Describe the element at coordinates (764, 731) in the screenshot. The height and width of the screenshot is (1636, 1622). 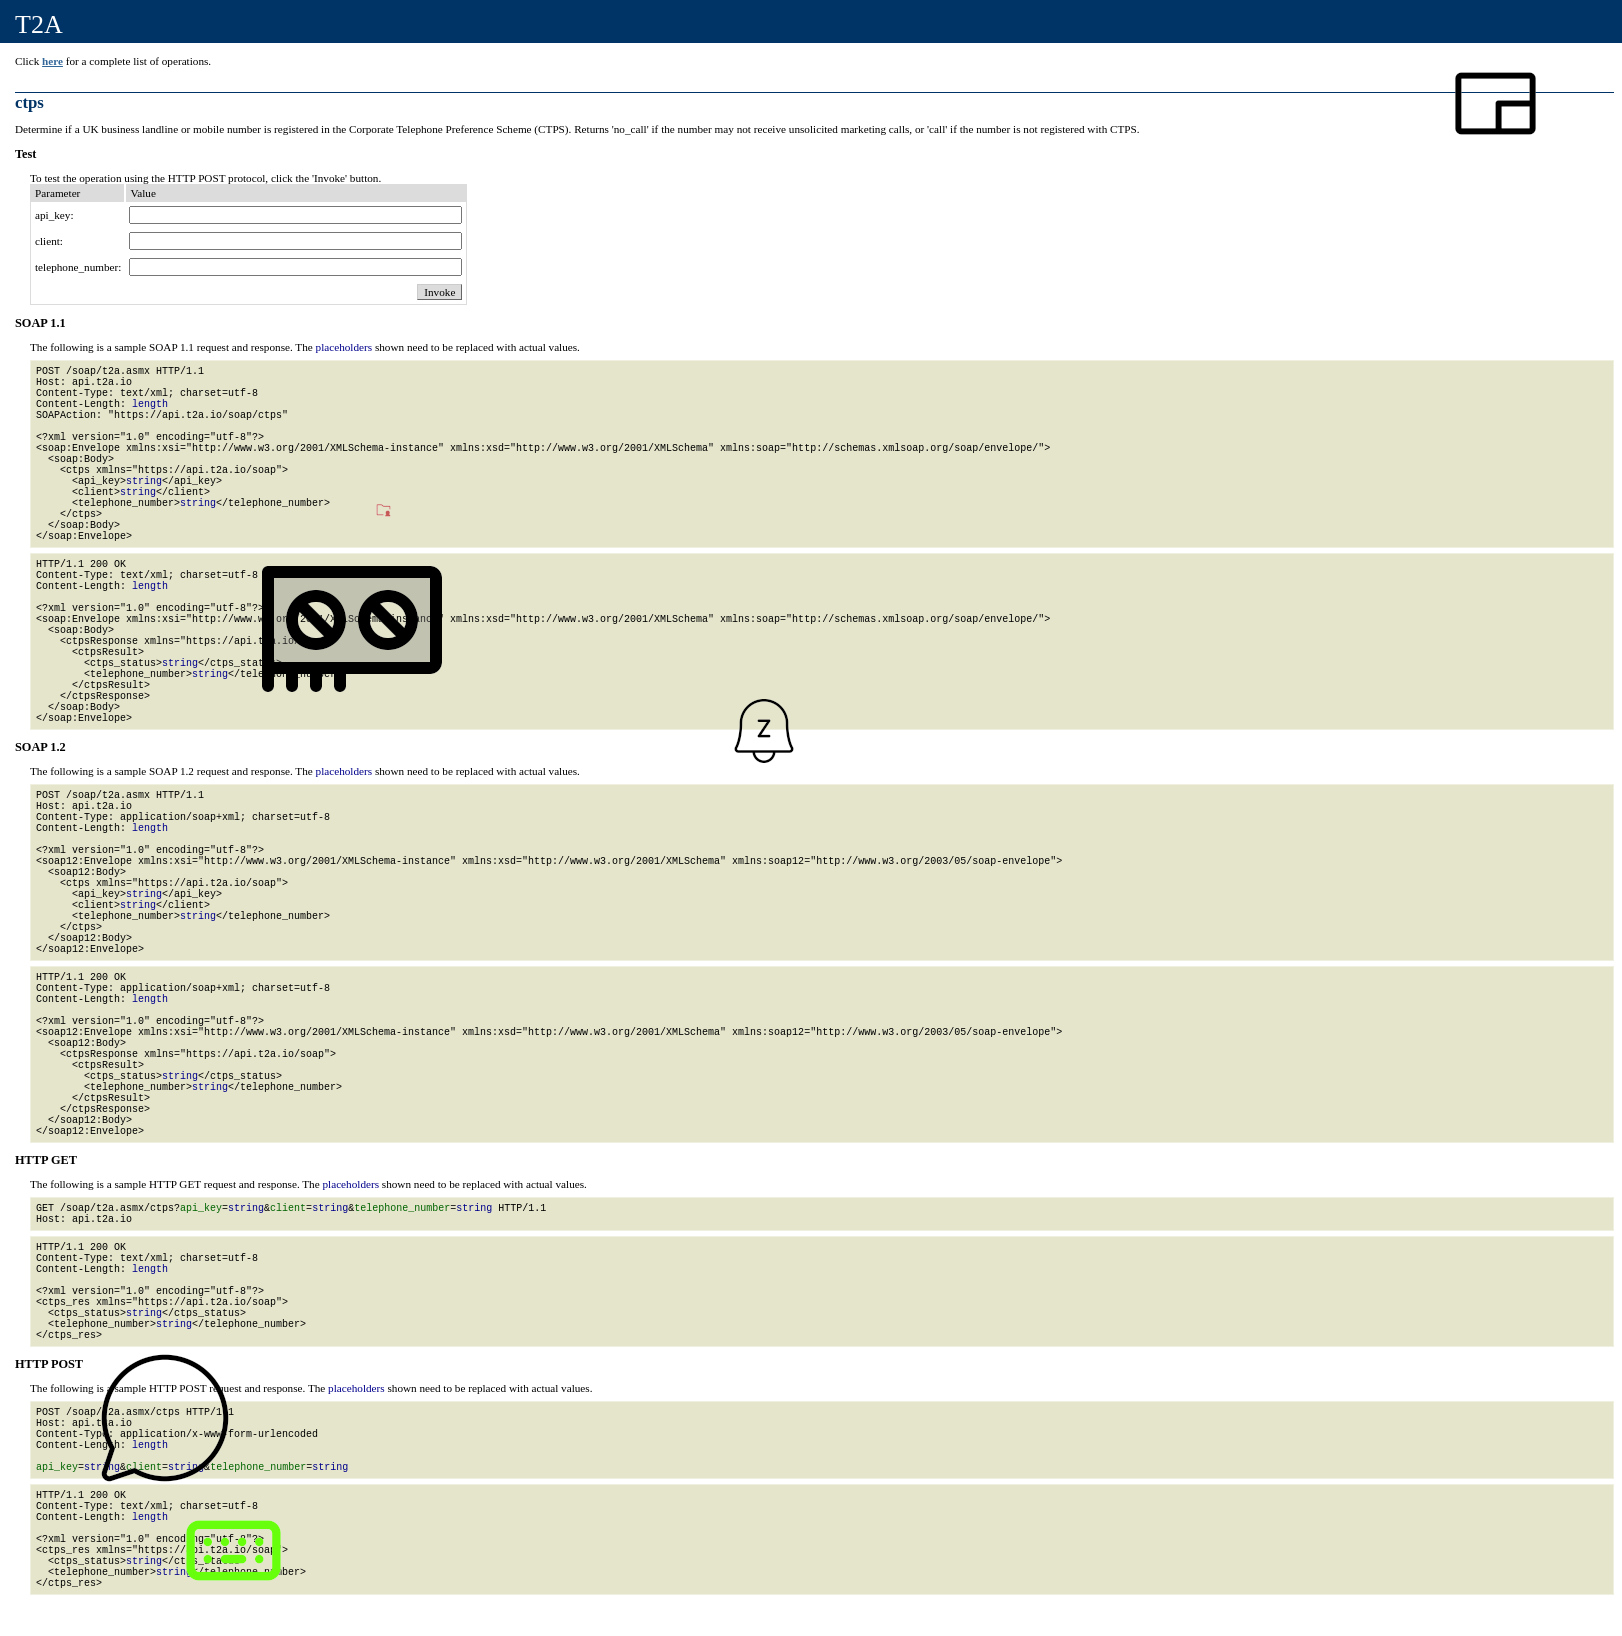
I see `enable sleep or snooze mode for notifications` at that location.